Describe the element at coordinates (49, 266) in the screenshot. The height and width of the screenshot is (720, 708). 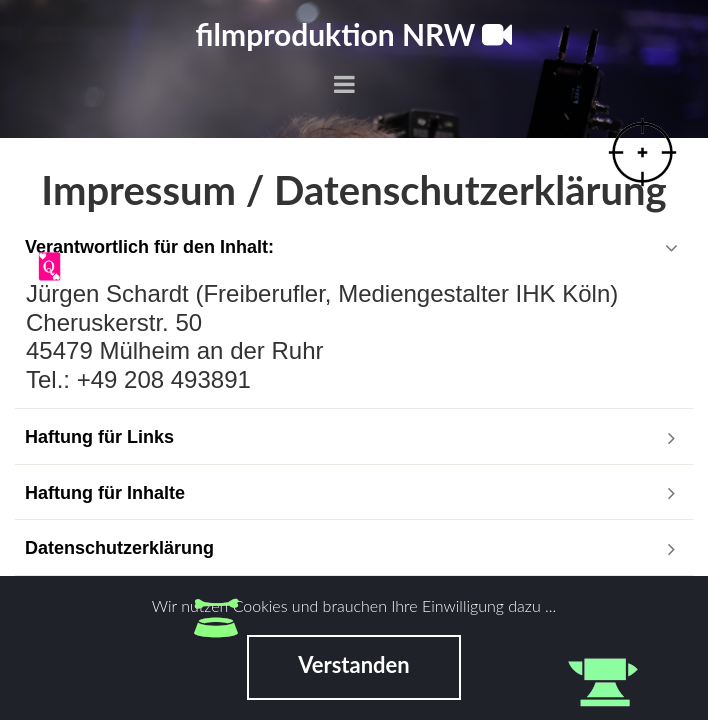
I see `queen of hearts playing card` at that location.